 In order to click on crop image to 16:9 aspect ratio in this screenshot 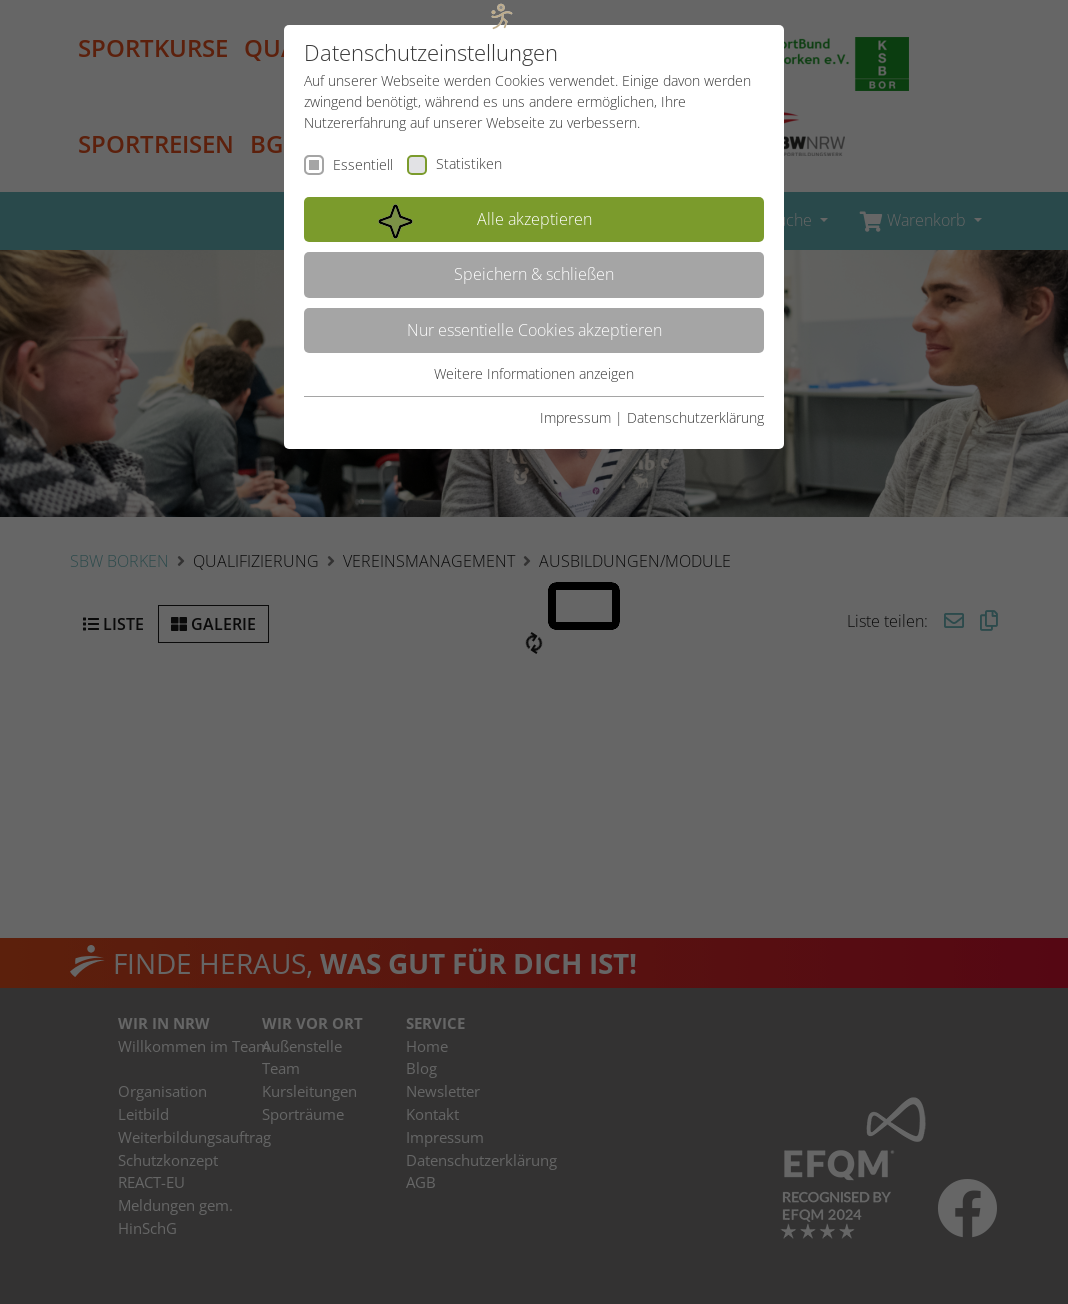, I will do `click(584, 606)`.